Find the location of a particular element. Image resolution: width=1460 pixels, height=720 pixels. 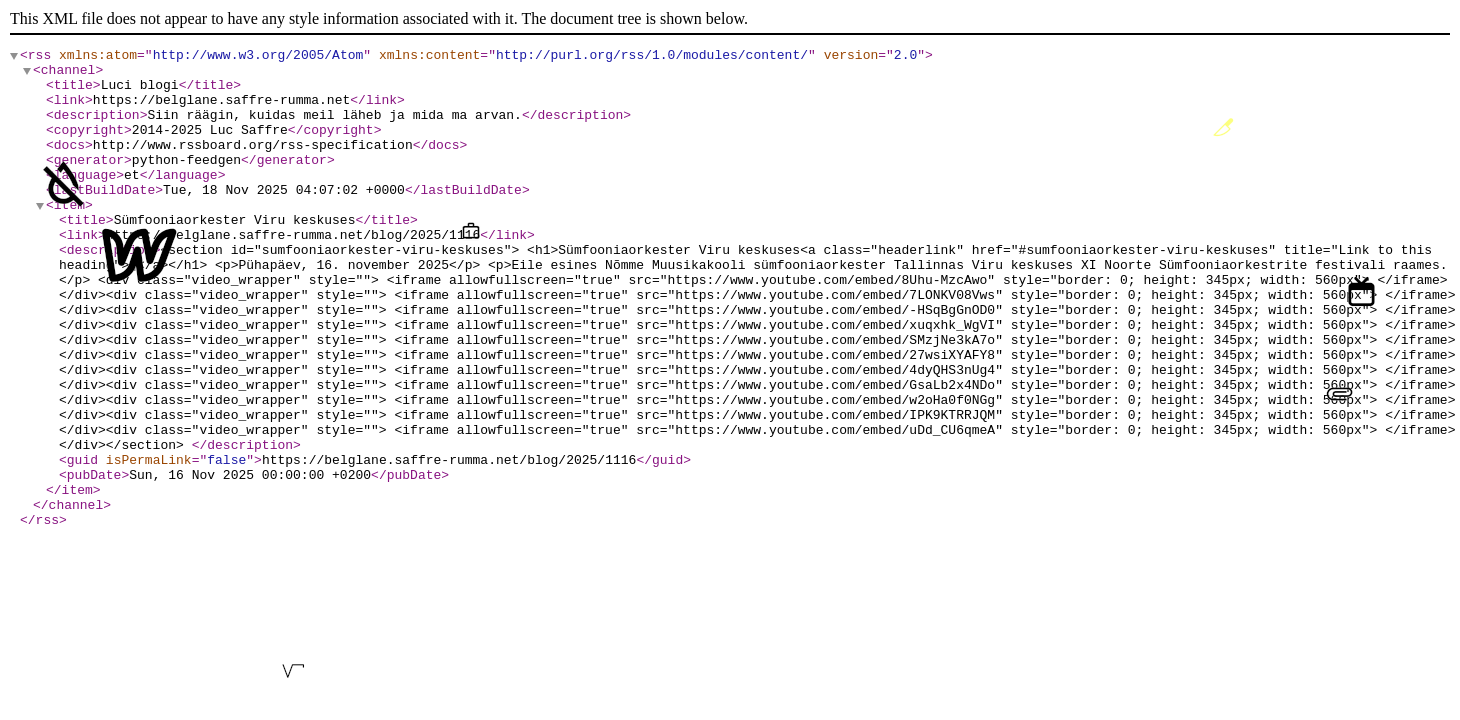

calculate square root is located at coordinates (292, 669).